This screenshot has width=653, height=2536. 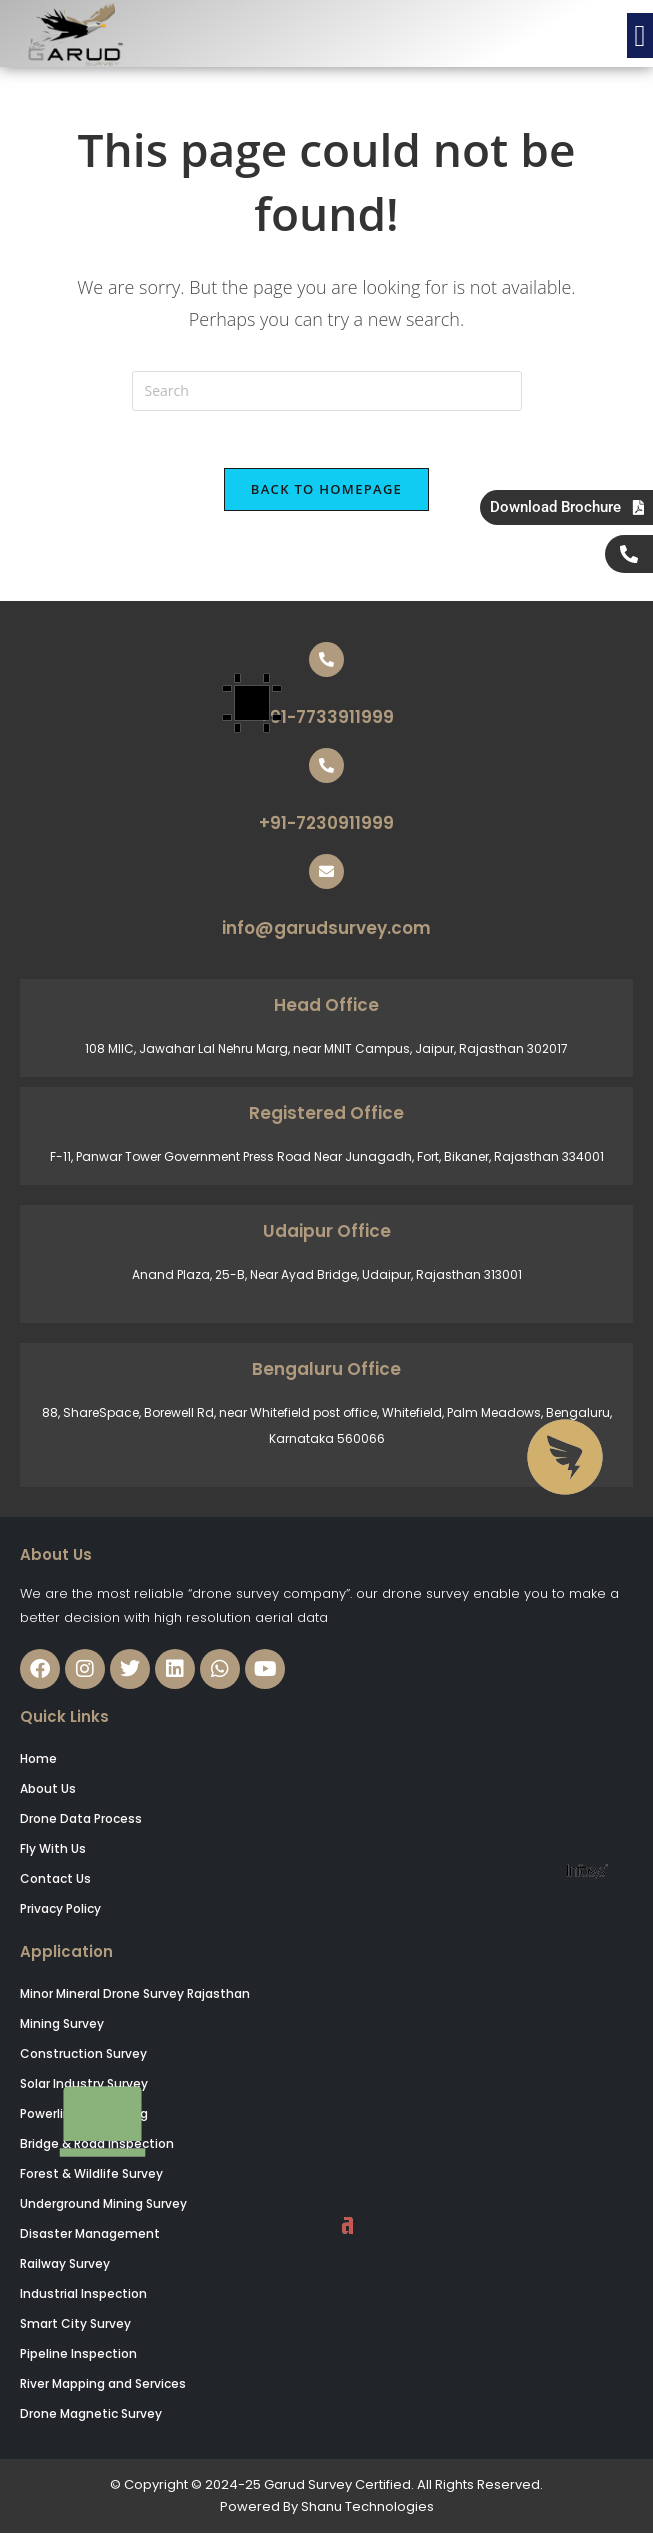 What do you see at coordinates (102, 2121) in the screenshot?
I see `view device information for macbook` at bounding box center [102, 2121].